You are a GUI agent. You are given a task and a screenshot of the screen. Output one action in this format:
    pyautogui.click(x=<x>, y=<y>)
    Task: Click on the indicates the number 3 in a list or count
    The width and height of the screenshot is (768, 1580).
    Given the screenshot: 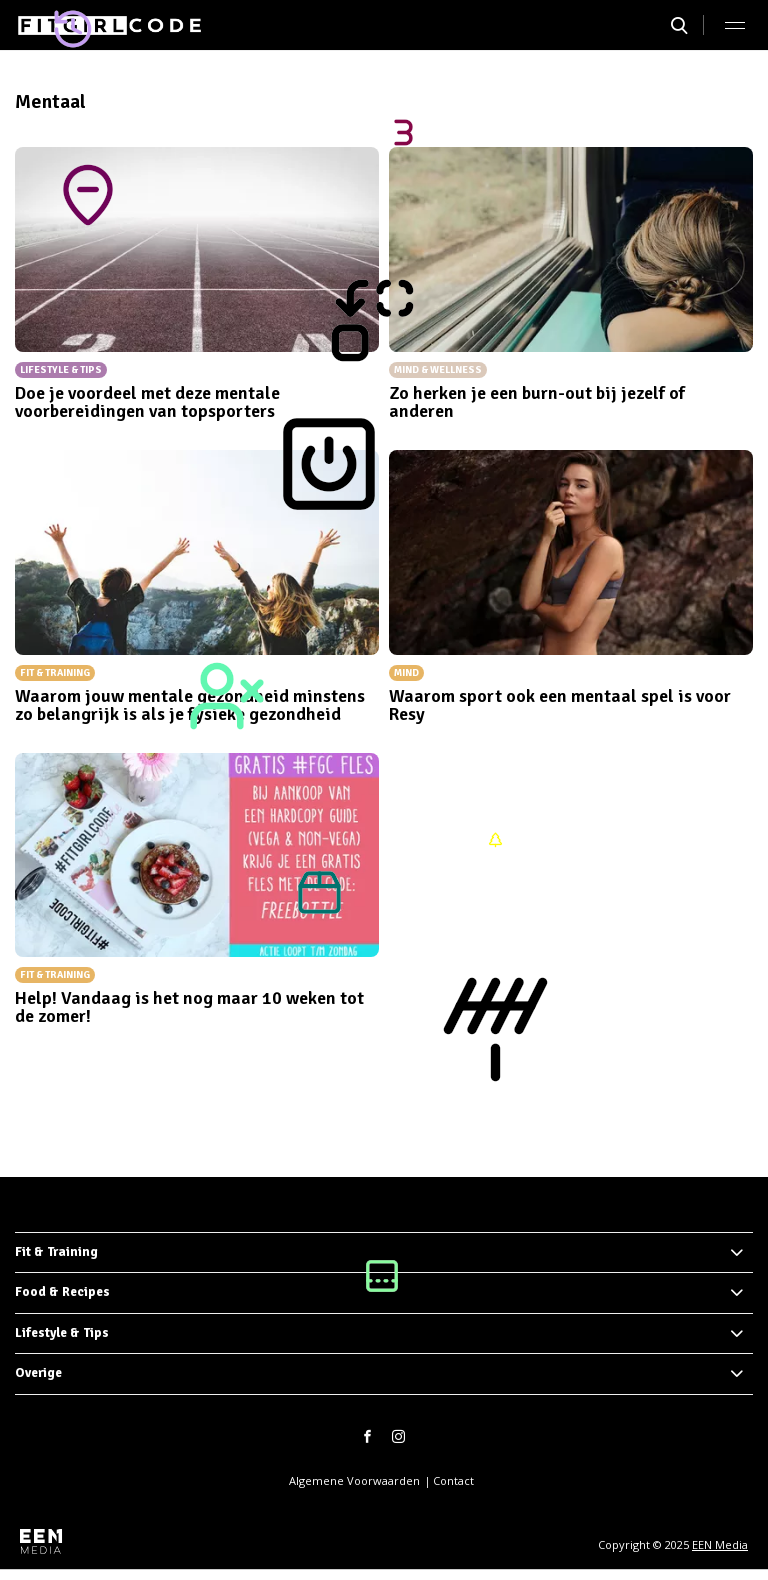 What is the action you would take?
    pyautogui.click(x=403, y=132)
    